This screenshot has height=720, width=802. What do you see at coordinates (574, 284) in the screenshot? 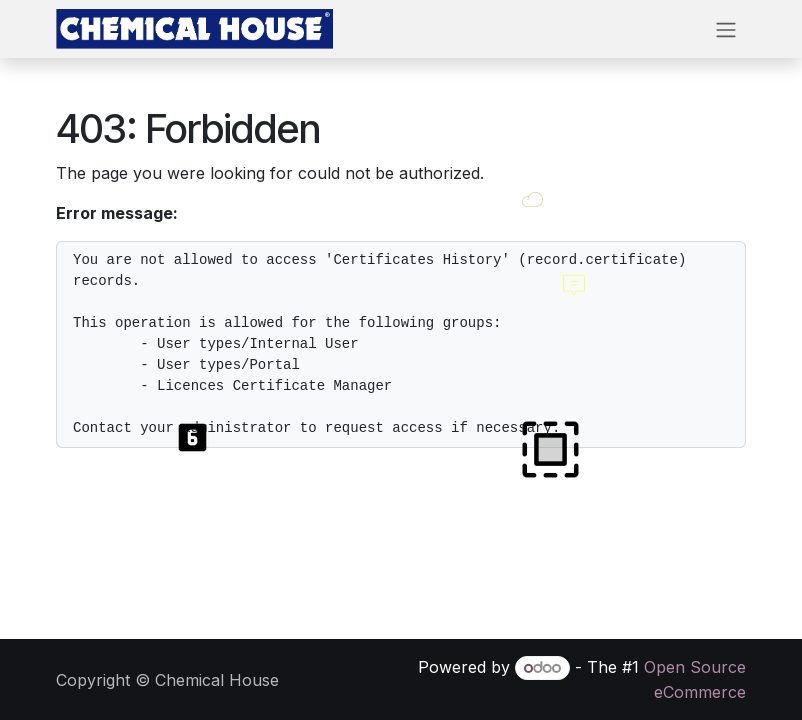
I see `open chat or messaging` at bounding box center [574, 284].